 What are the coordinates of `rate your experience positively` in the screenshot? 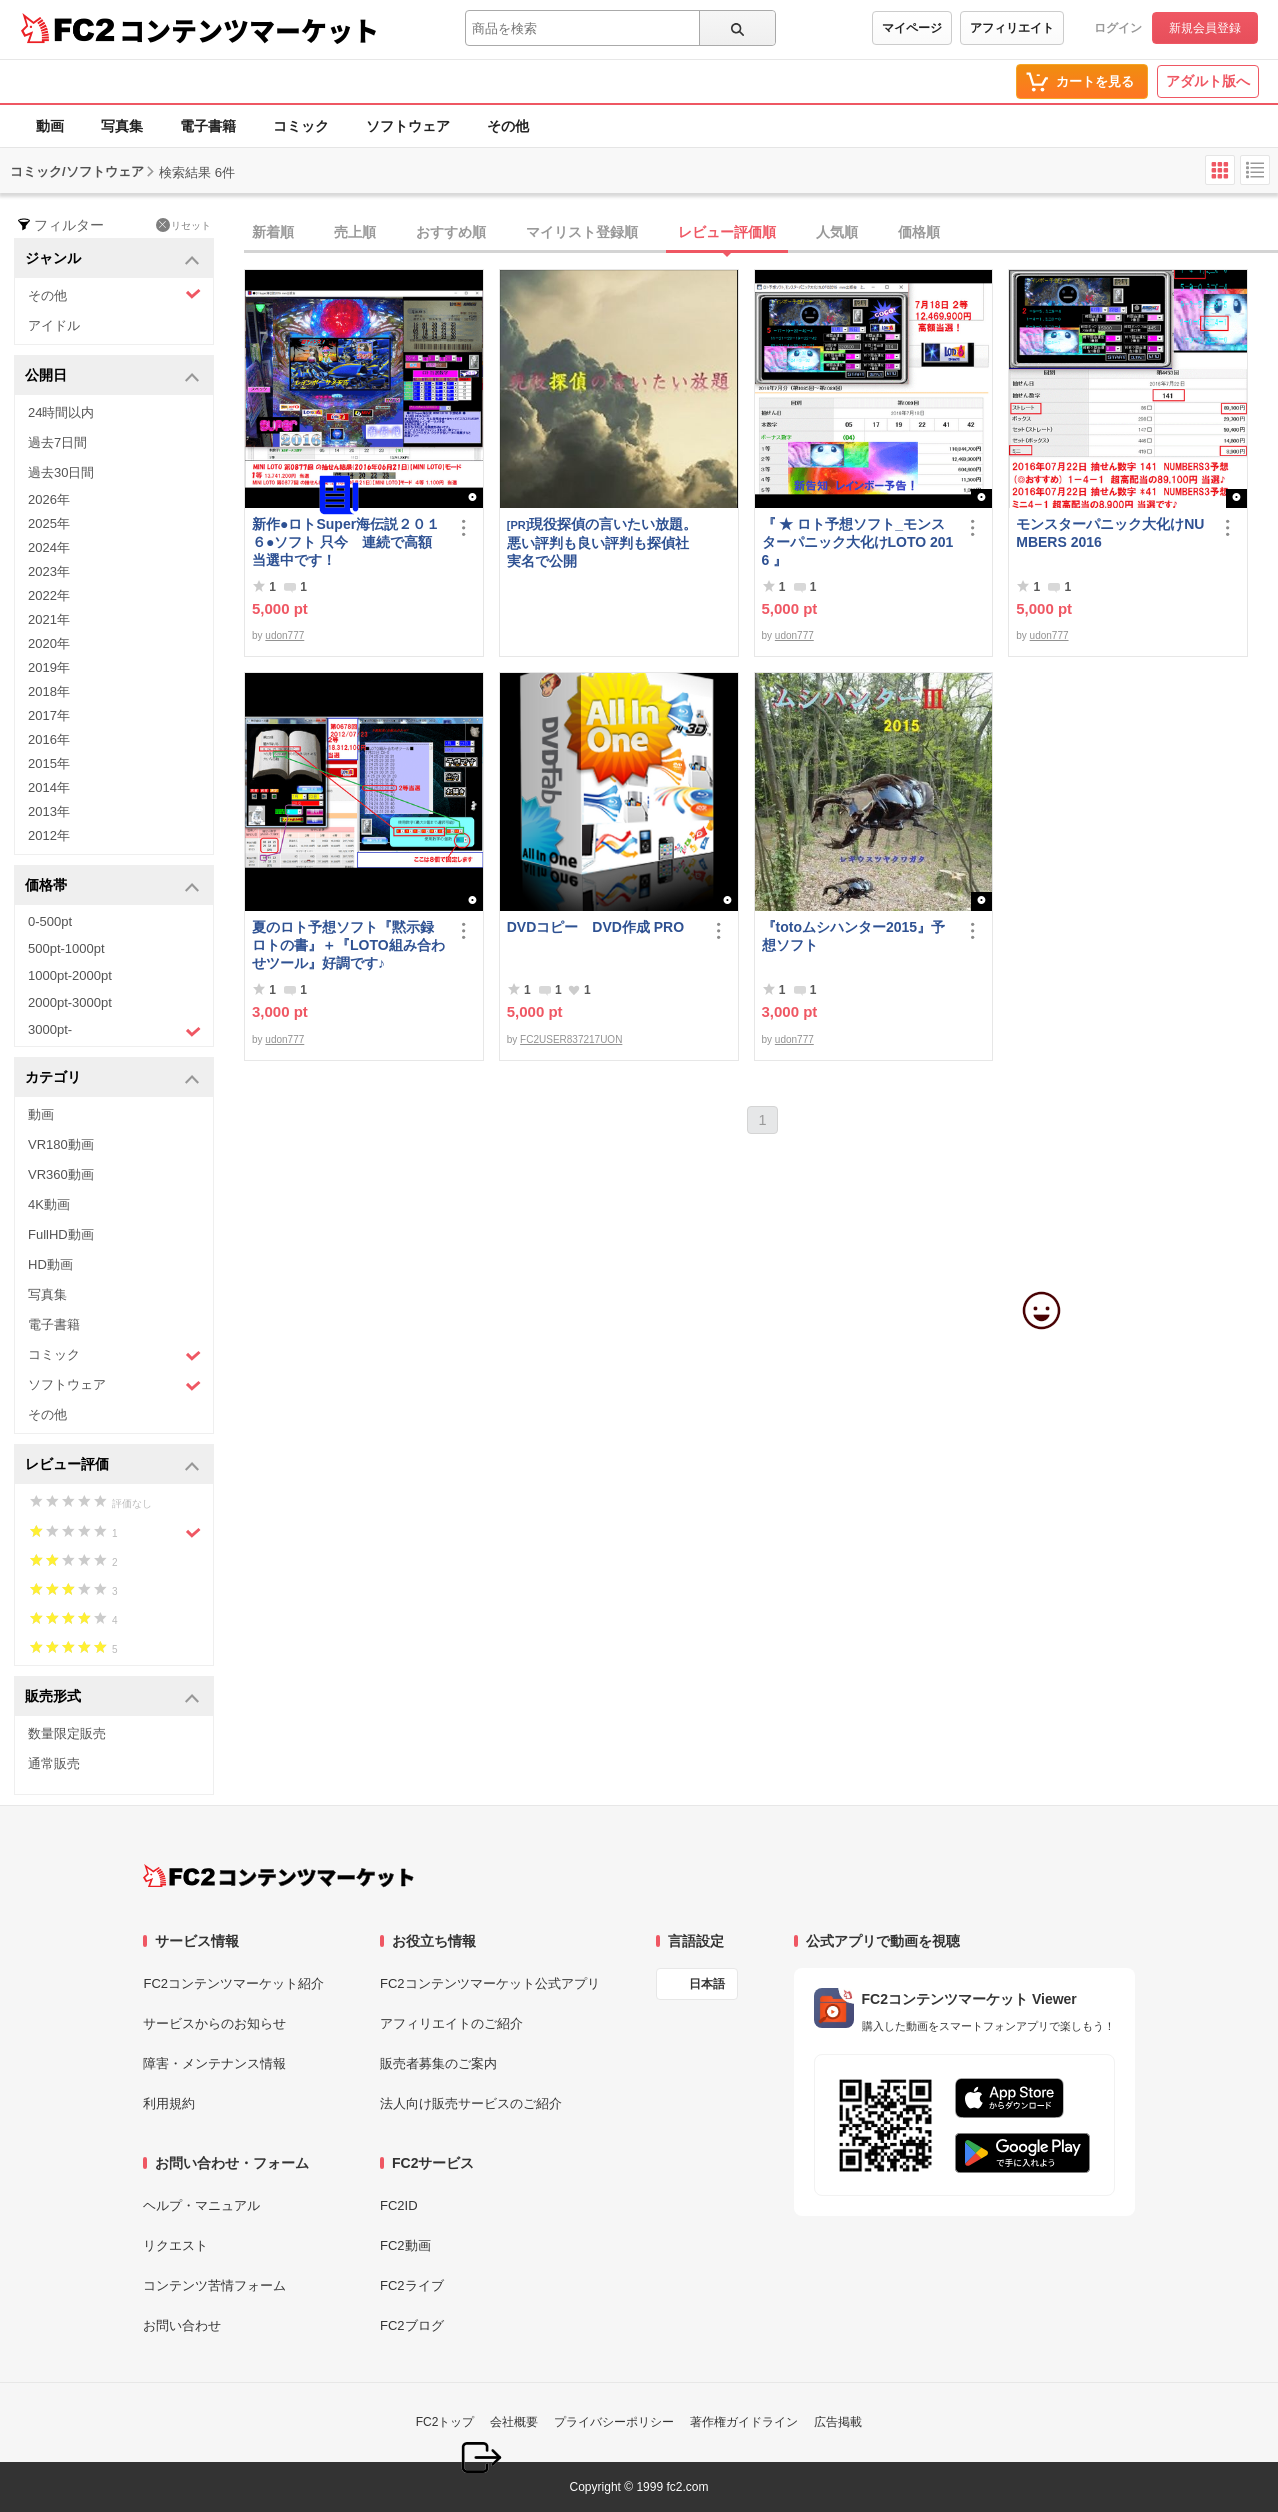 It's located at (1041, 1310).